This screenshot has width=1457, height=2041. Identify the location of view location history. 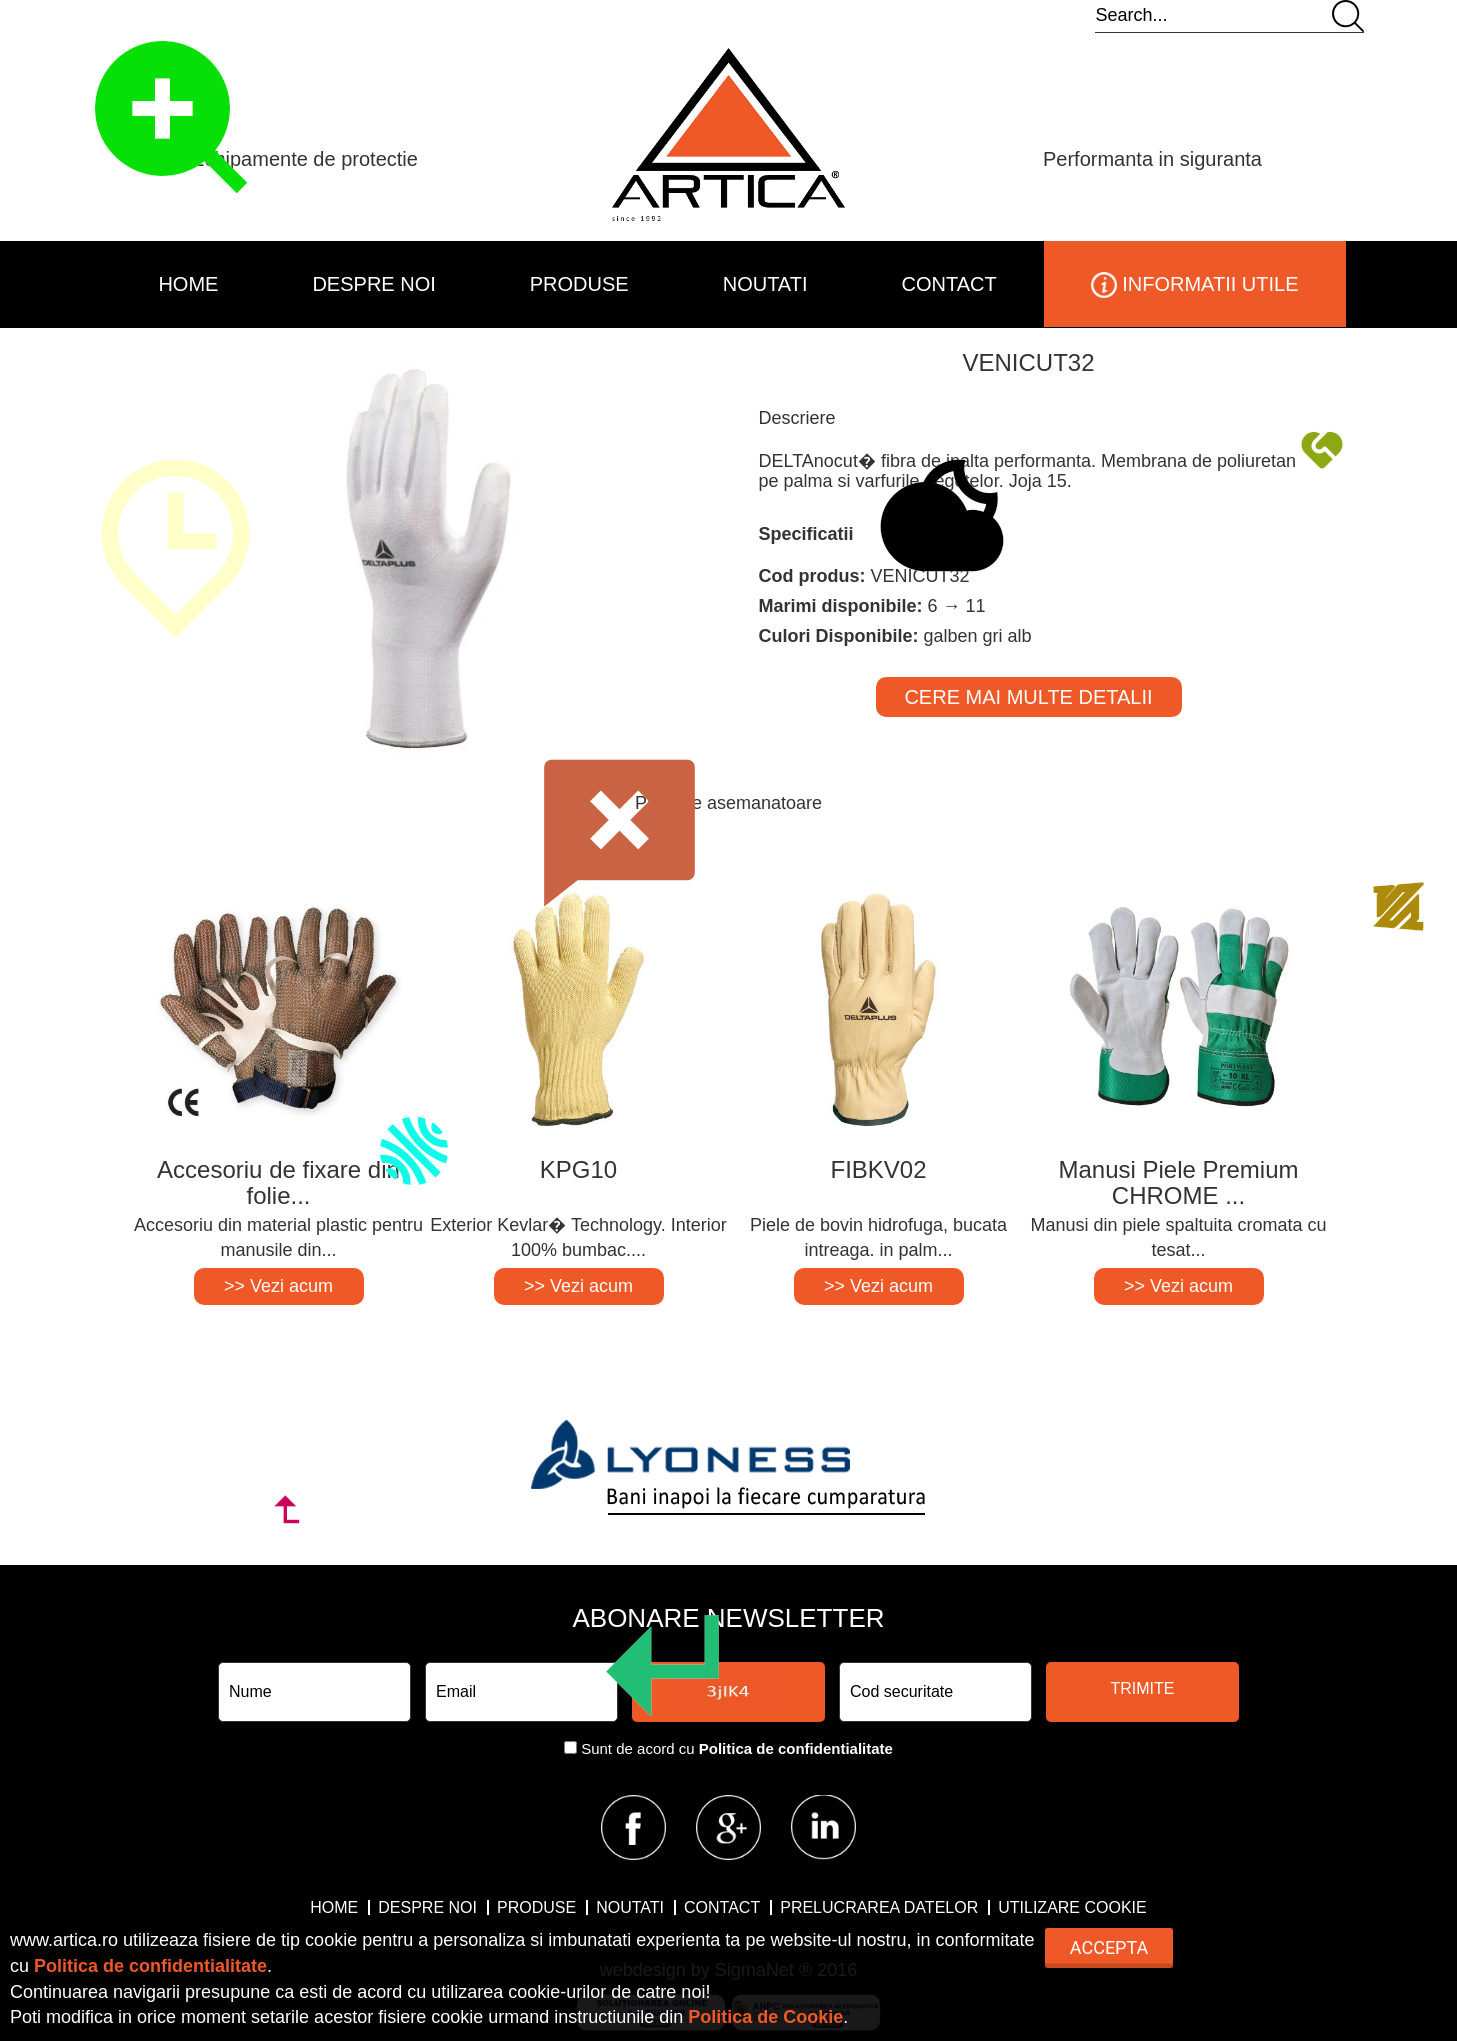
(175, 541).